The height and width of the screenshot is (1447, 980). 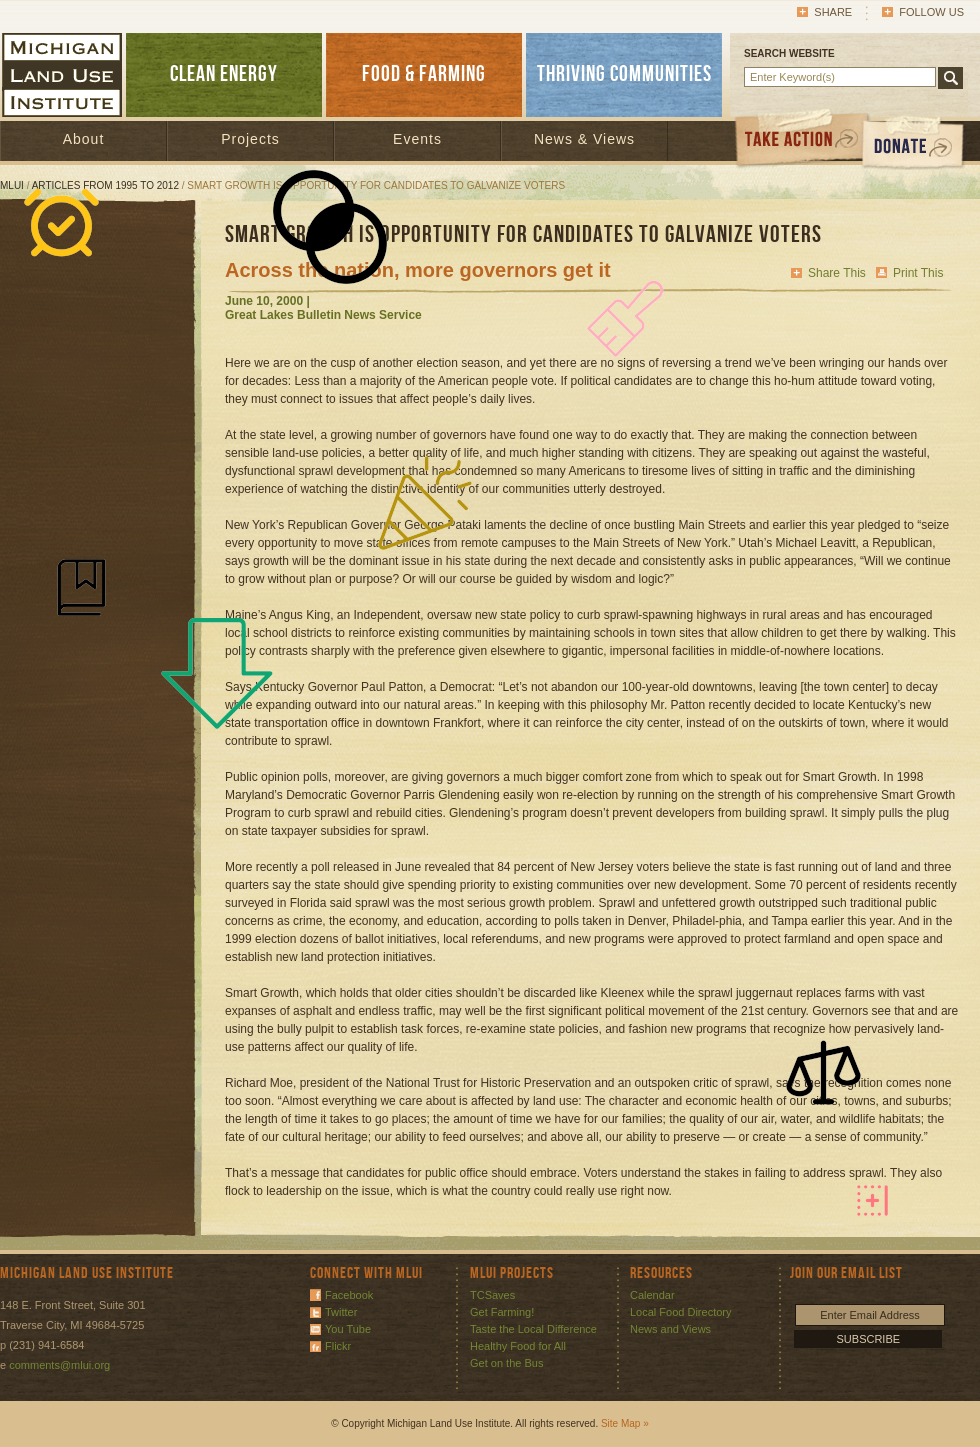 I want to click on alarm set successfully, so click(x=61, y=222).